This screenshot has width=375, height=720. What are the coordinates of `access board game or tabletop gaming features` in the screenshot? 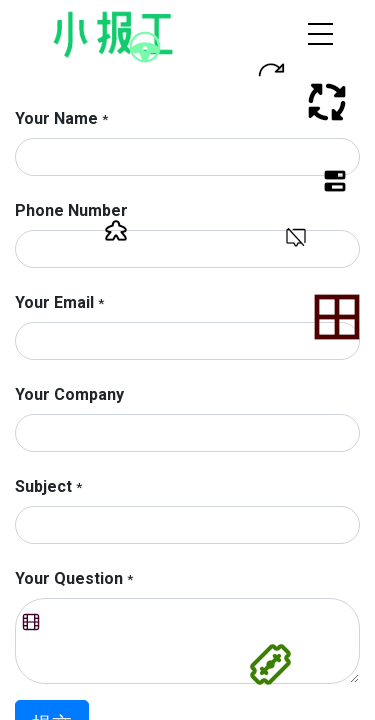 It's located at (116, 231).